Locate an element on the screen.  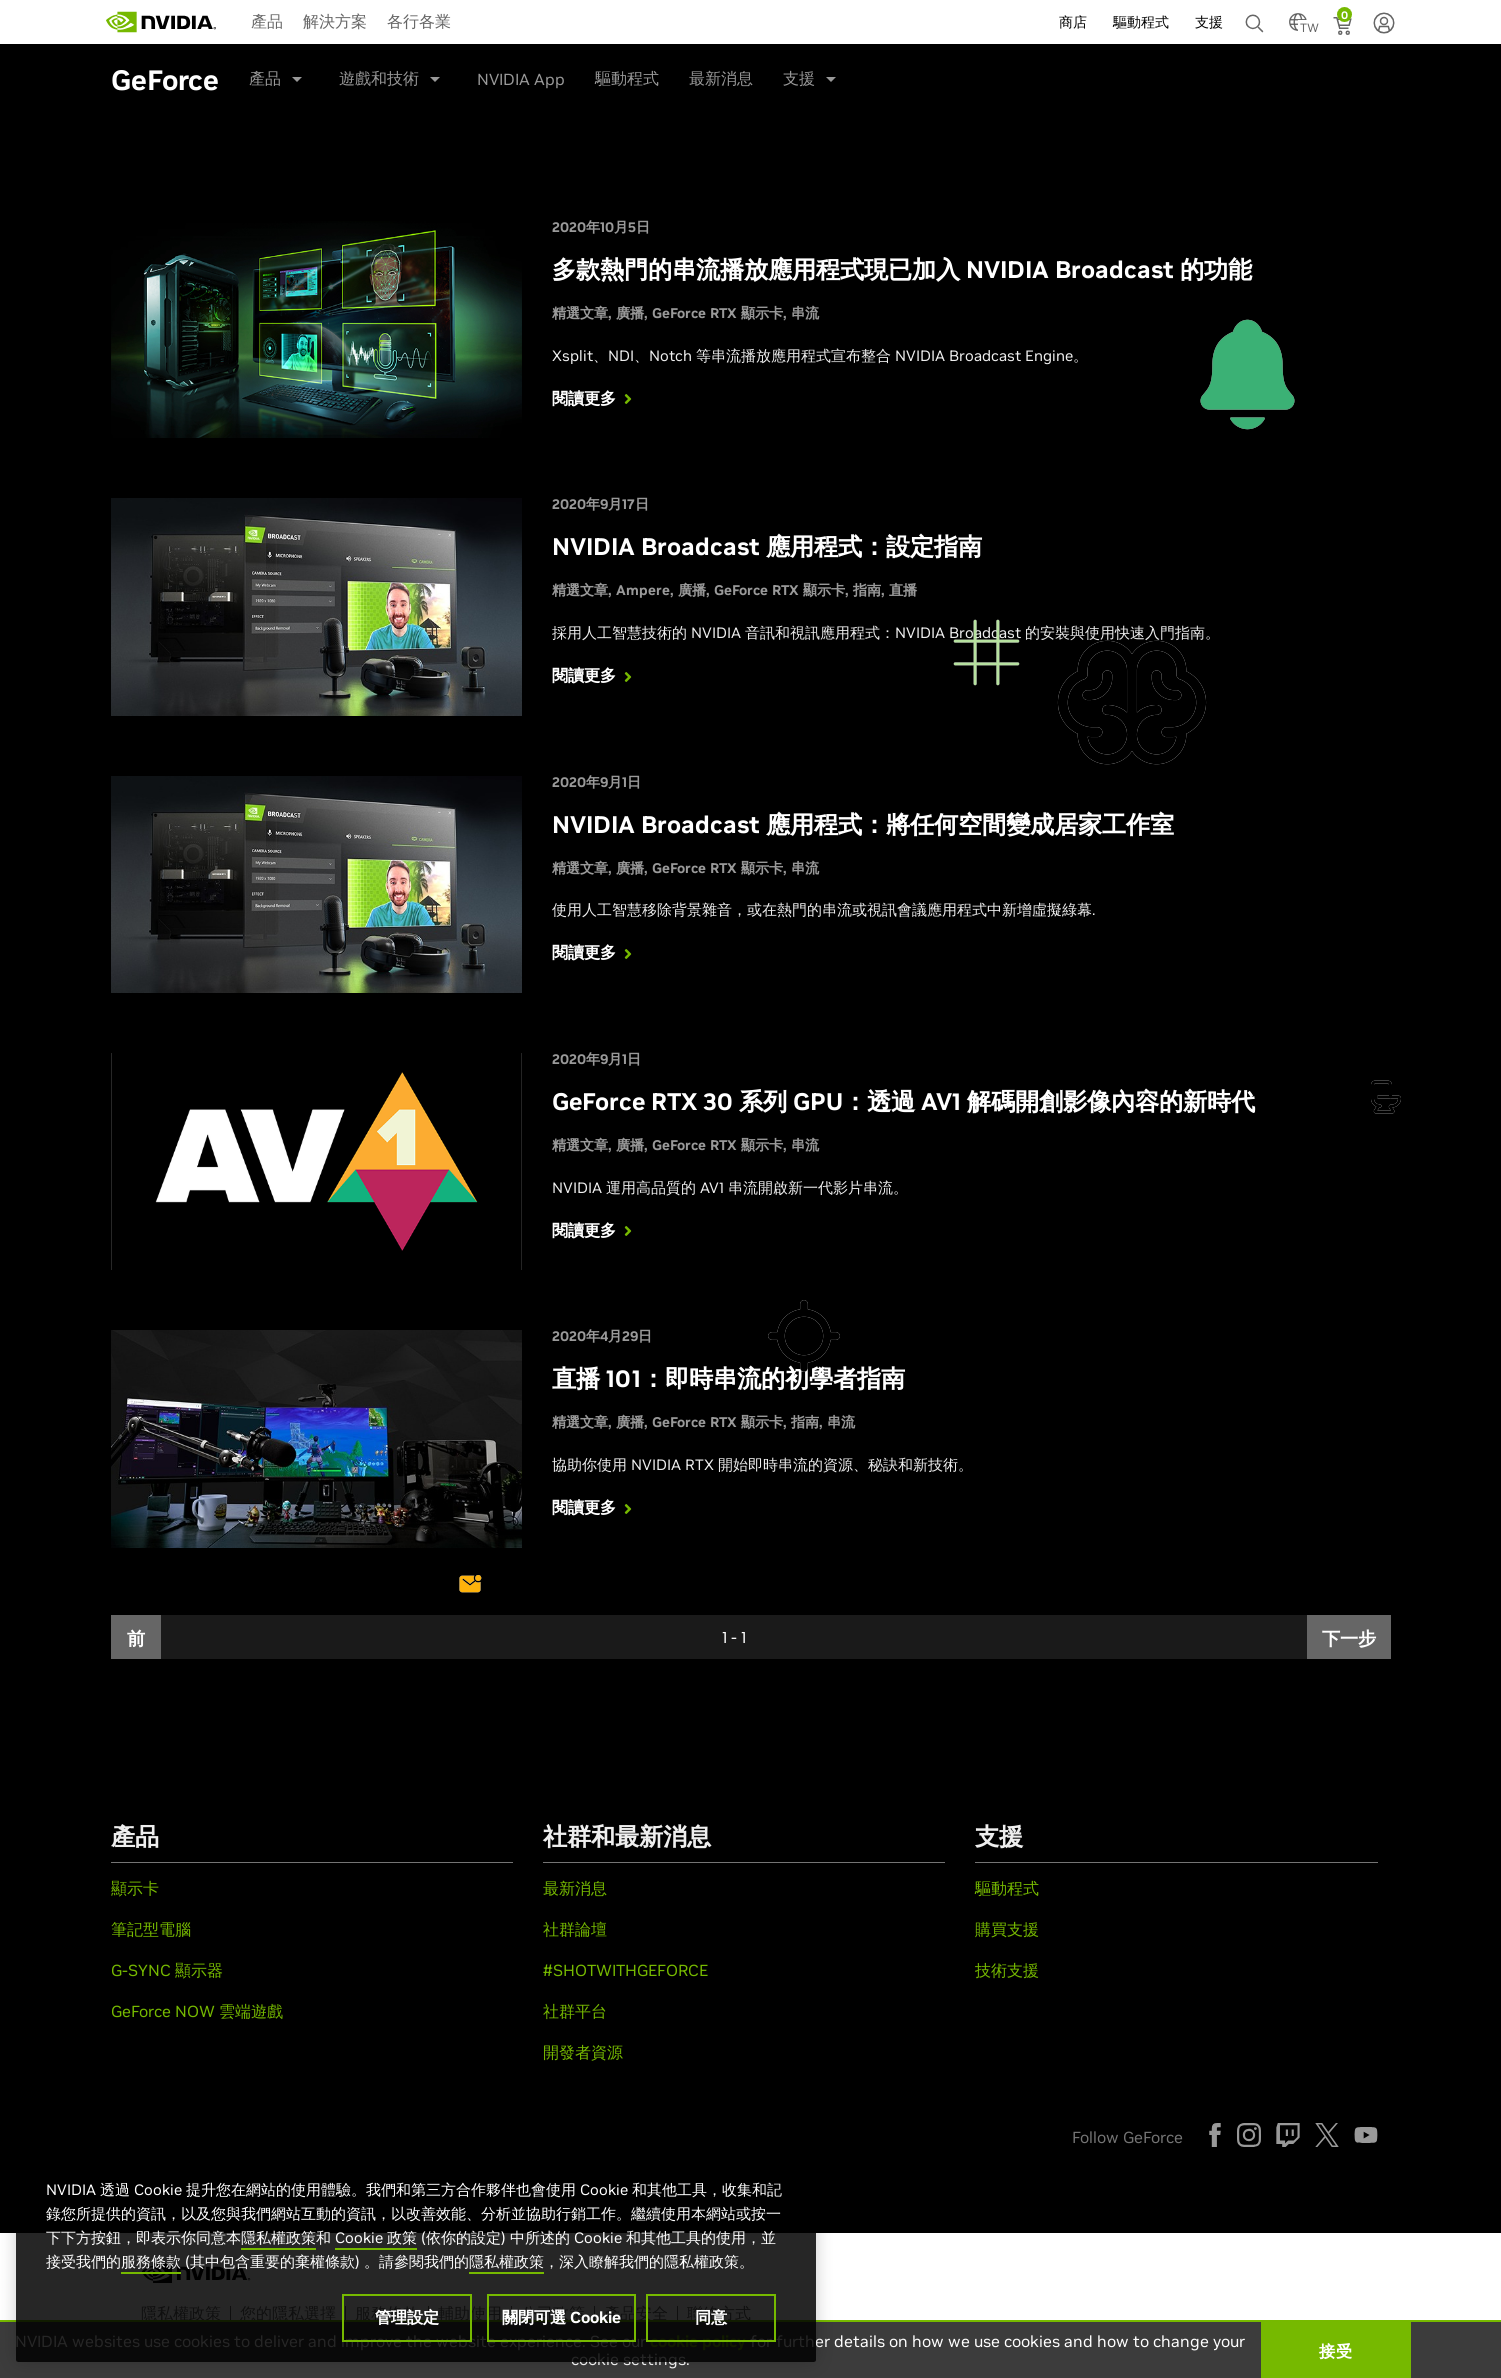
access AI or smart features is located at coordinates (1132, 705).